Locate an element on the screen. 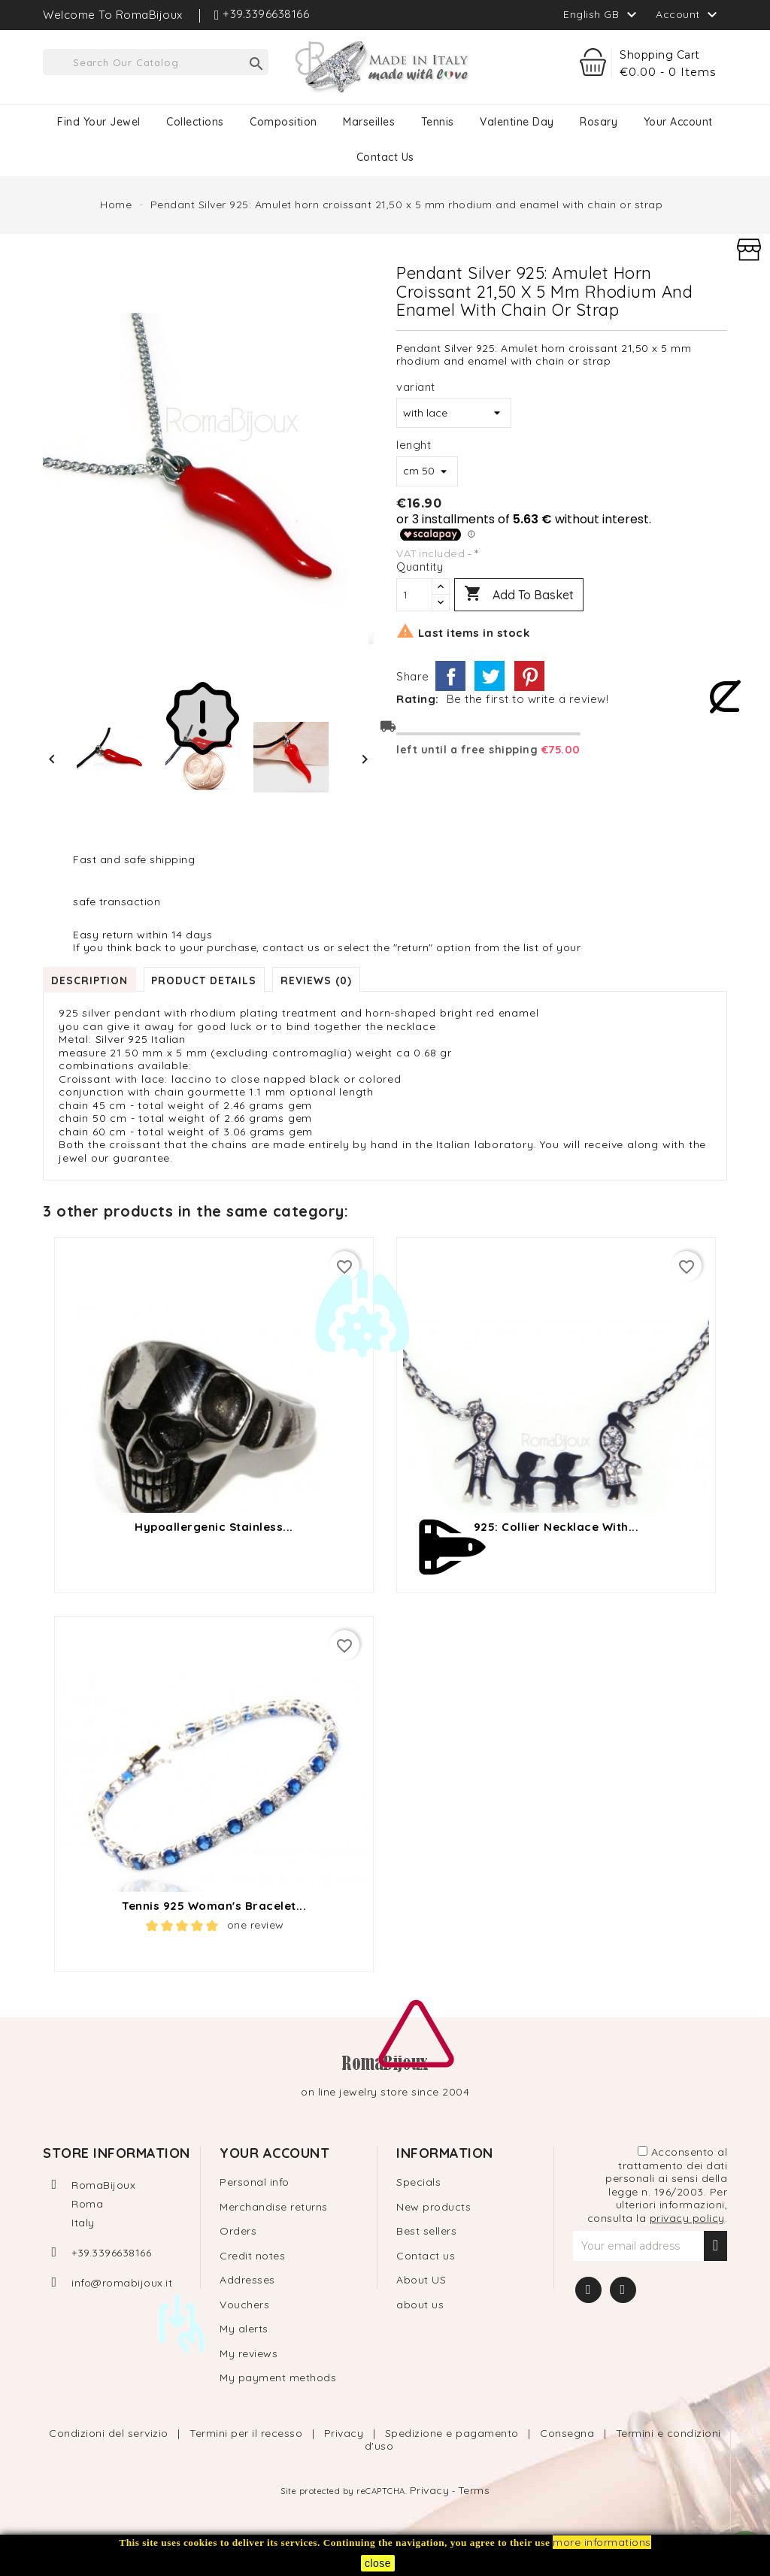 Image resolution: width=770 pixels, height=2576 pixels. access space or aerospace-related content is located at coordinates (454, 1547).